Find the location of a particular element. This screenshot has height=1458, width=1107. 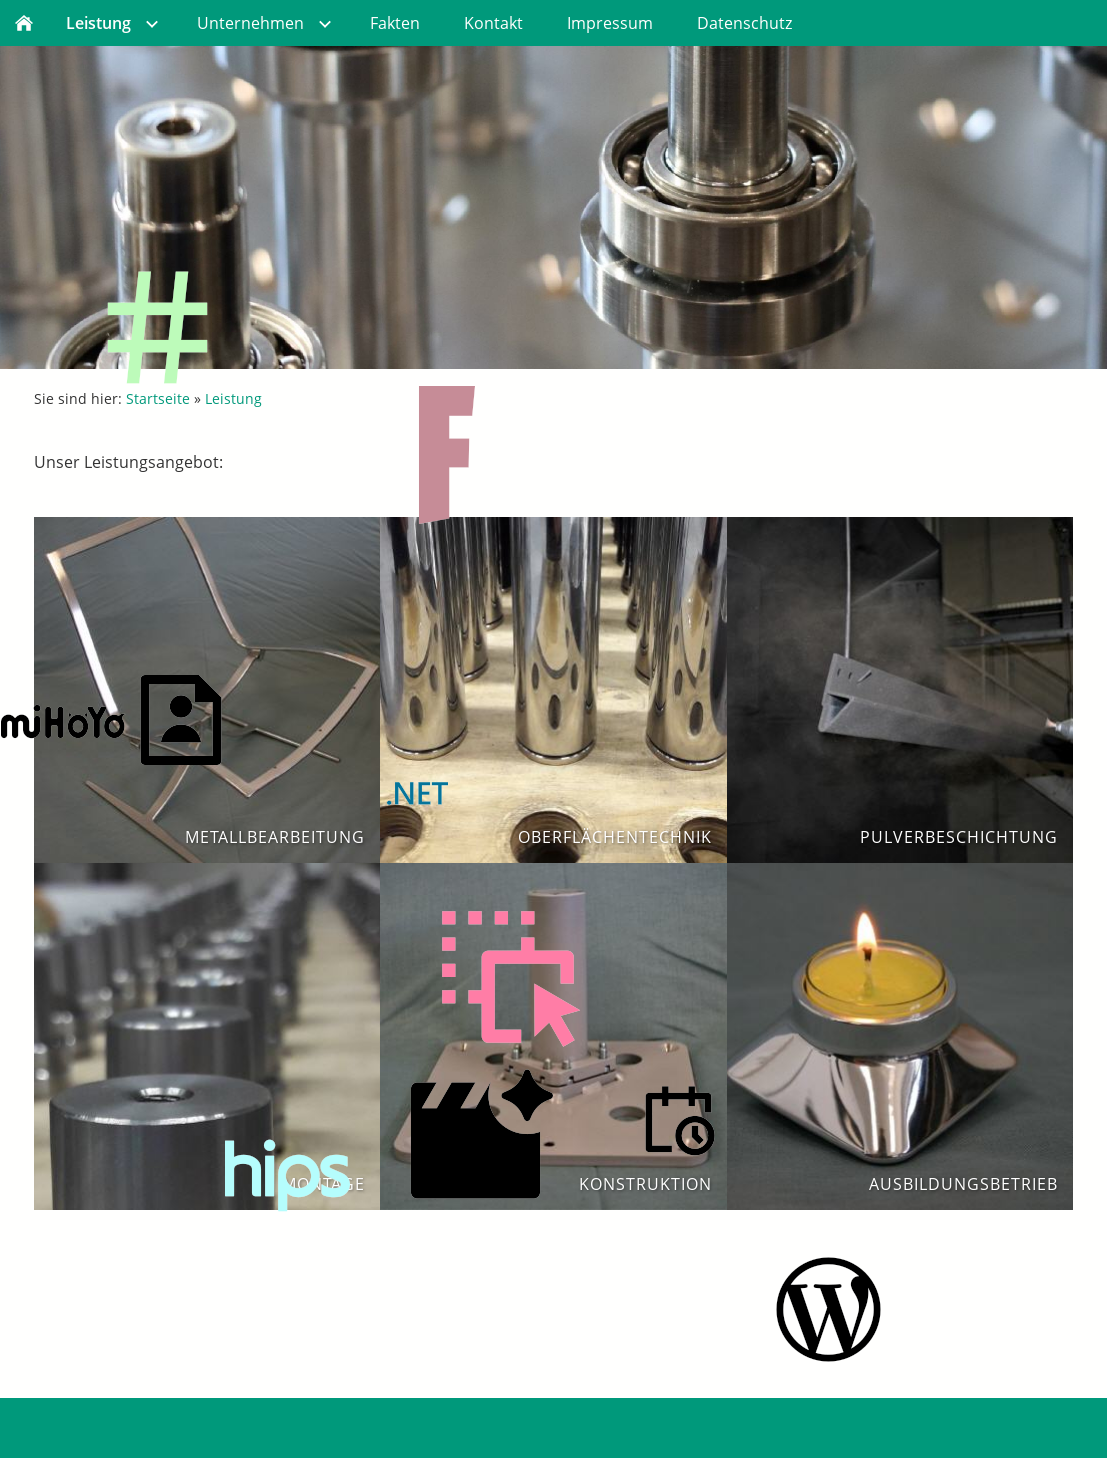

view user profile document is located at coordinates (181, 720).